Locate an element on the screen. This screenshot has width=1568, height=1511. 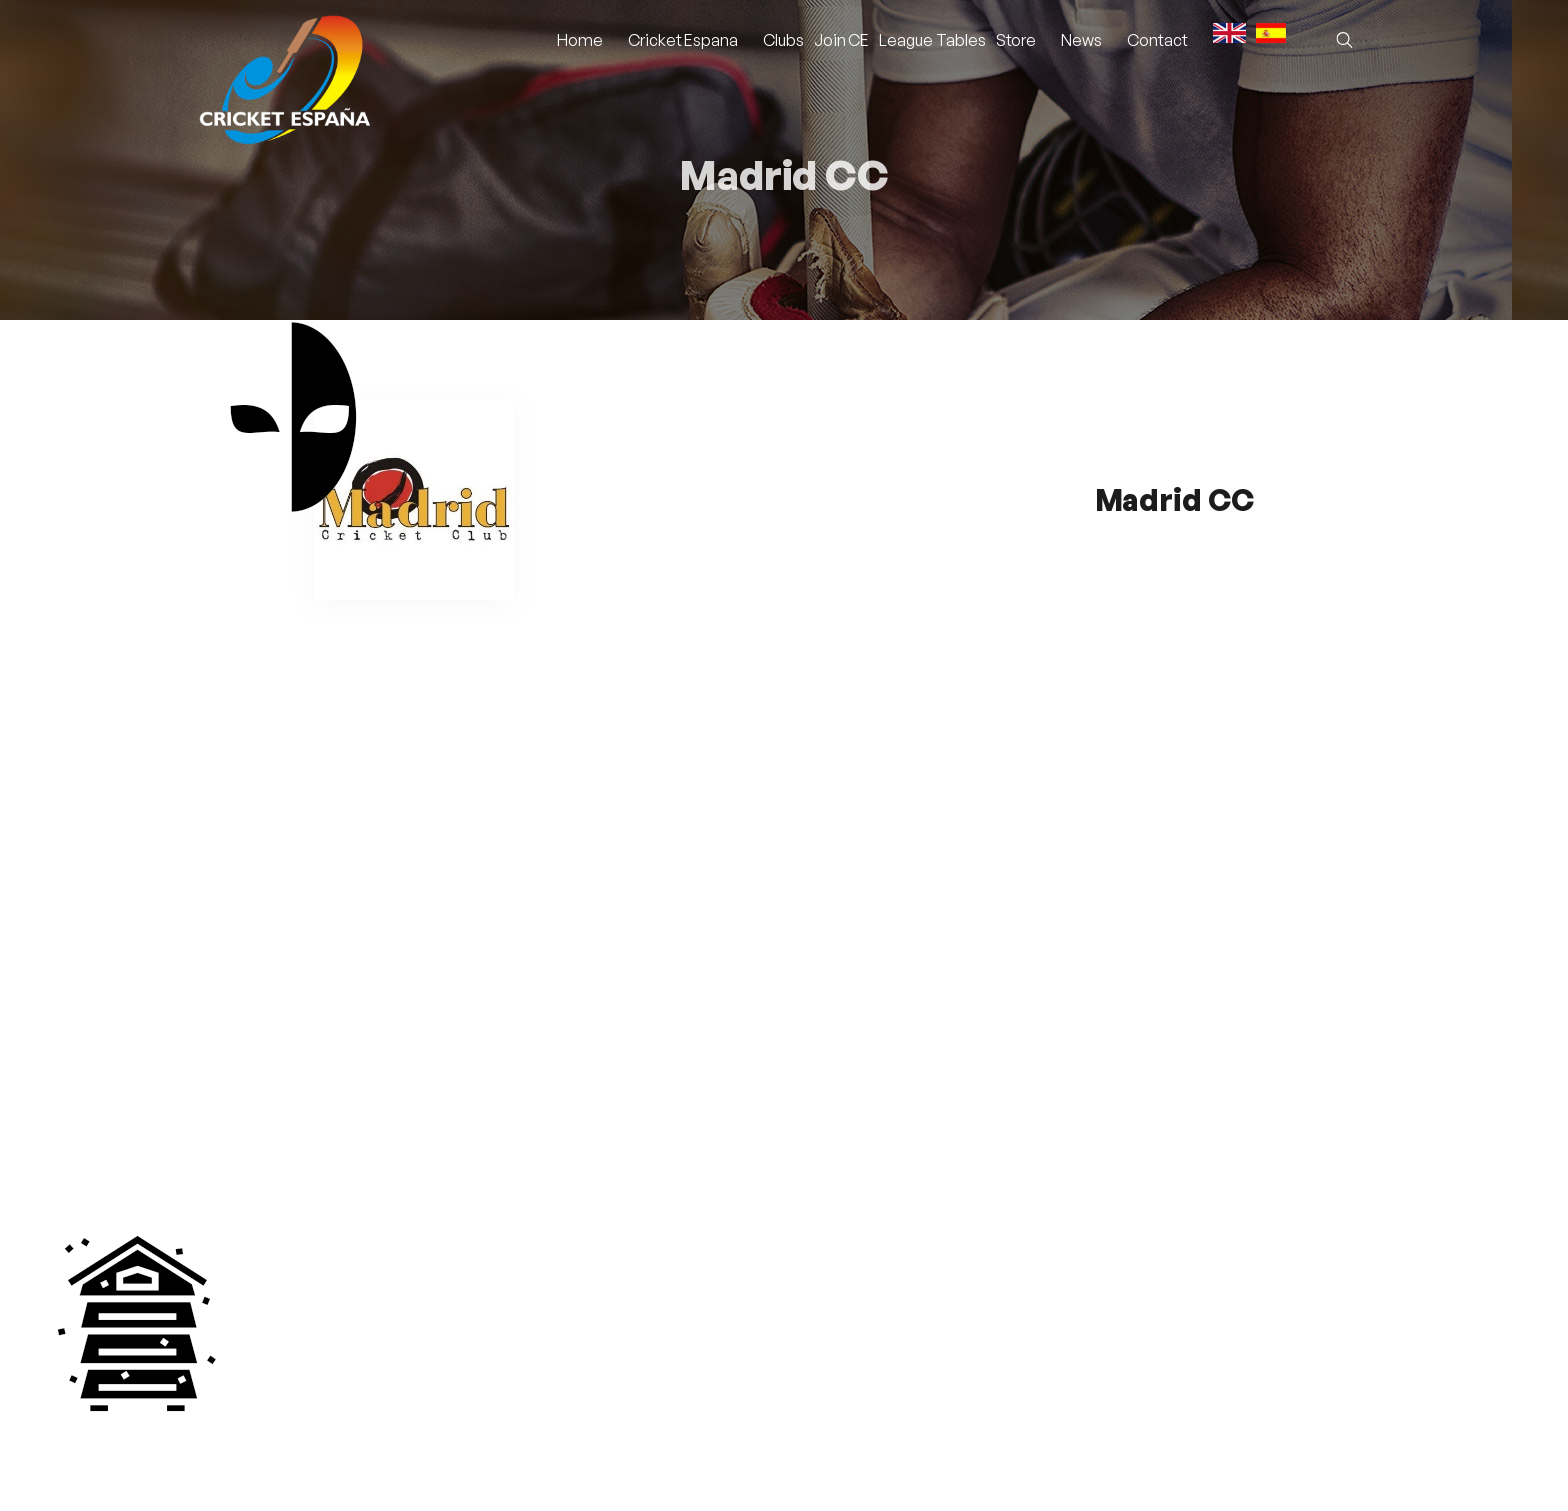
access beekeeping or apiary features is located at coordinates (137, 1322).